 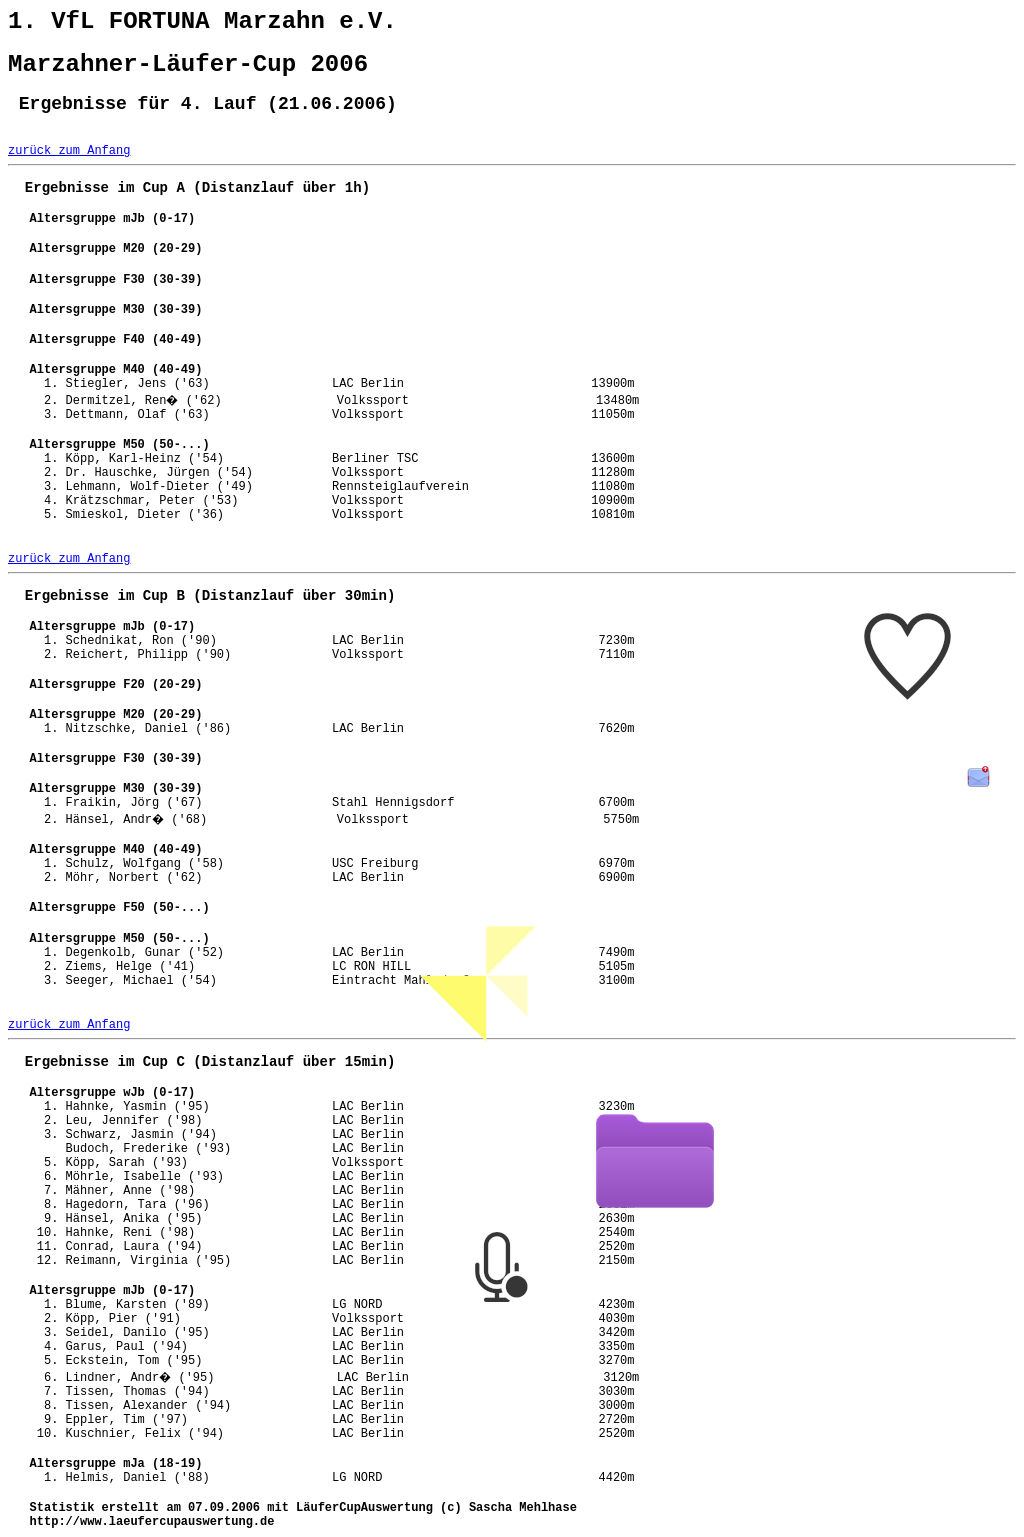 What do you see at coordinates (907, 656) in the screenshot?
I see `add to favorites` at bounding box center [907, 656].